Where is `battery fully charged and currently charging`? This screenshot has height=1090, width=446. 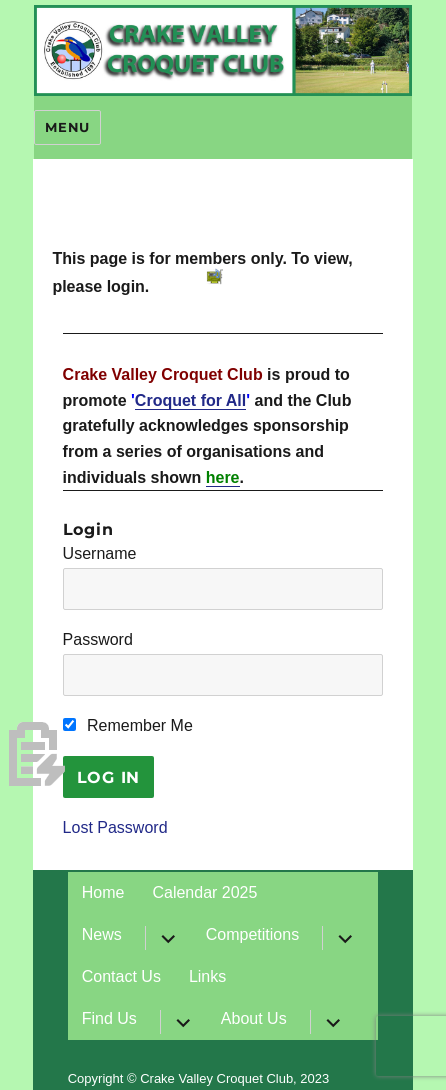 battery fully charged and currently charging is located at coordinates (33, 754).